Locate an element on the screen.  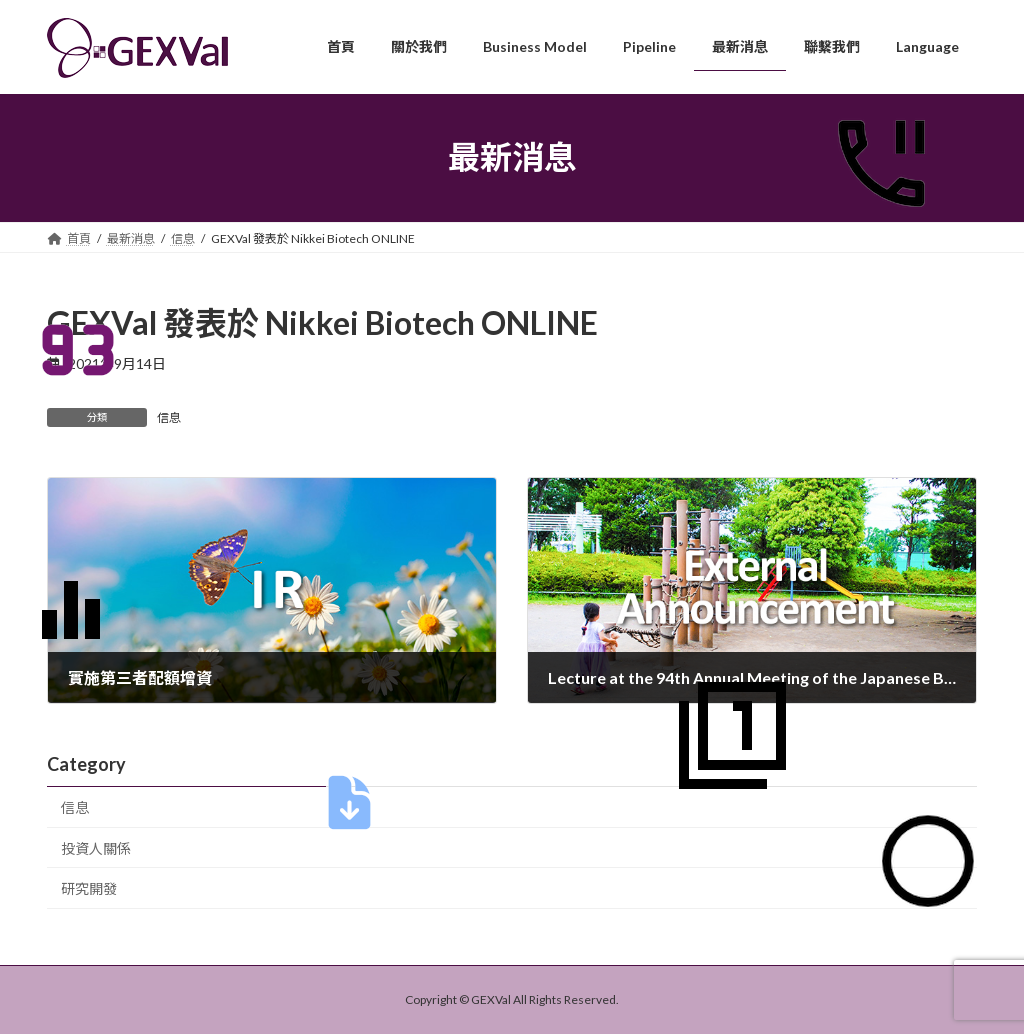
call on hold is located at coordinates (881, 163).